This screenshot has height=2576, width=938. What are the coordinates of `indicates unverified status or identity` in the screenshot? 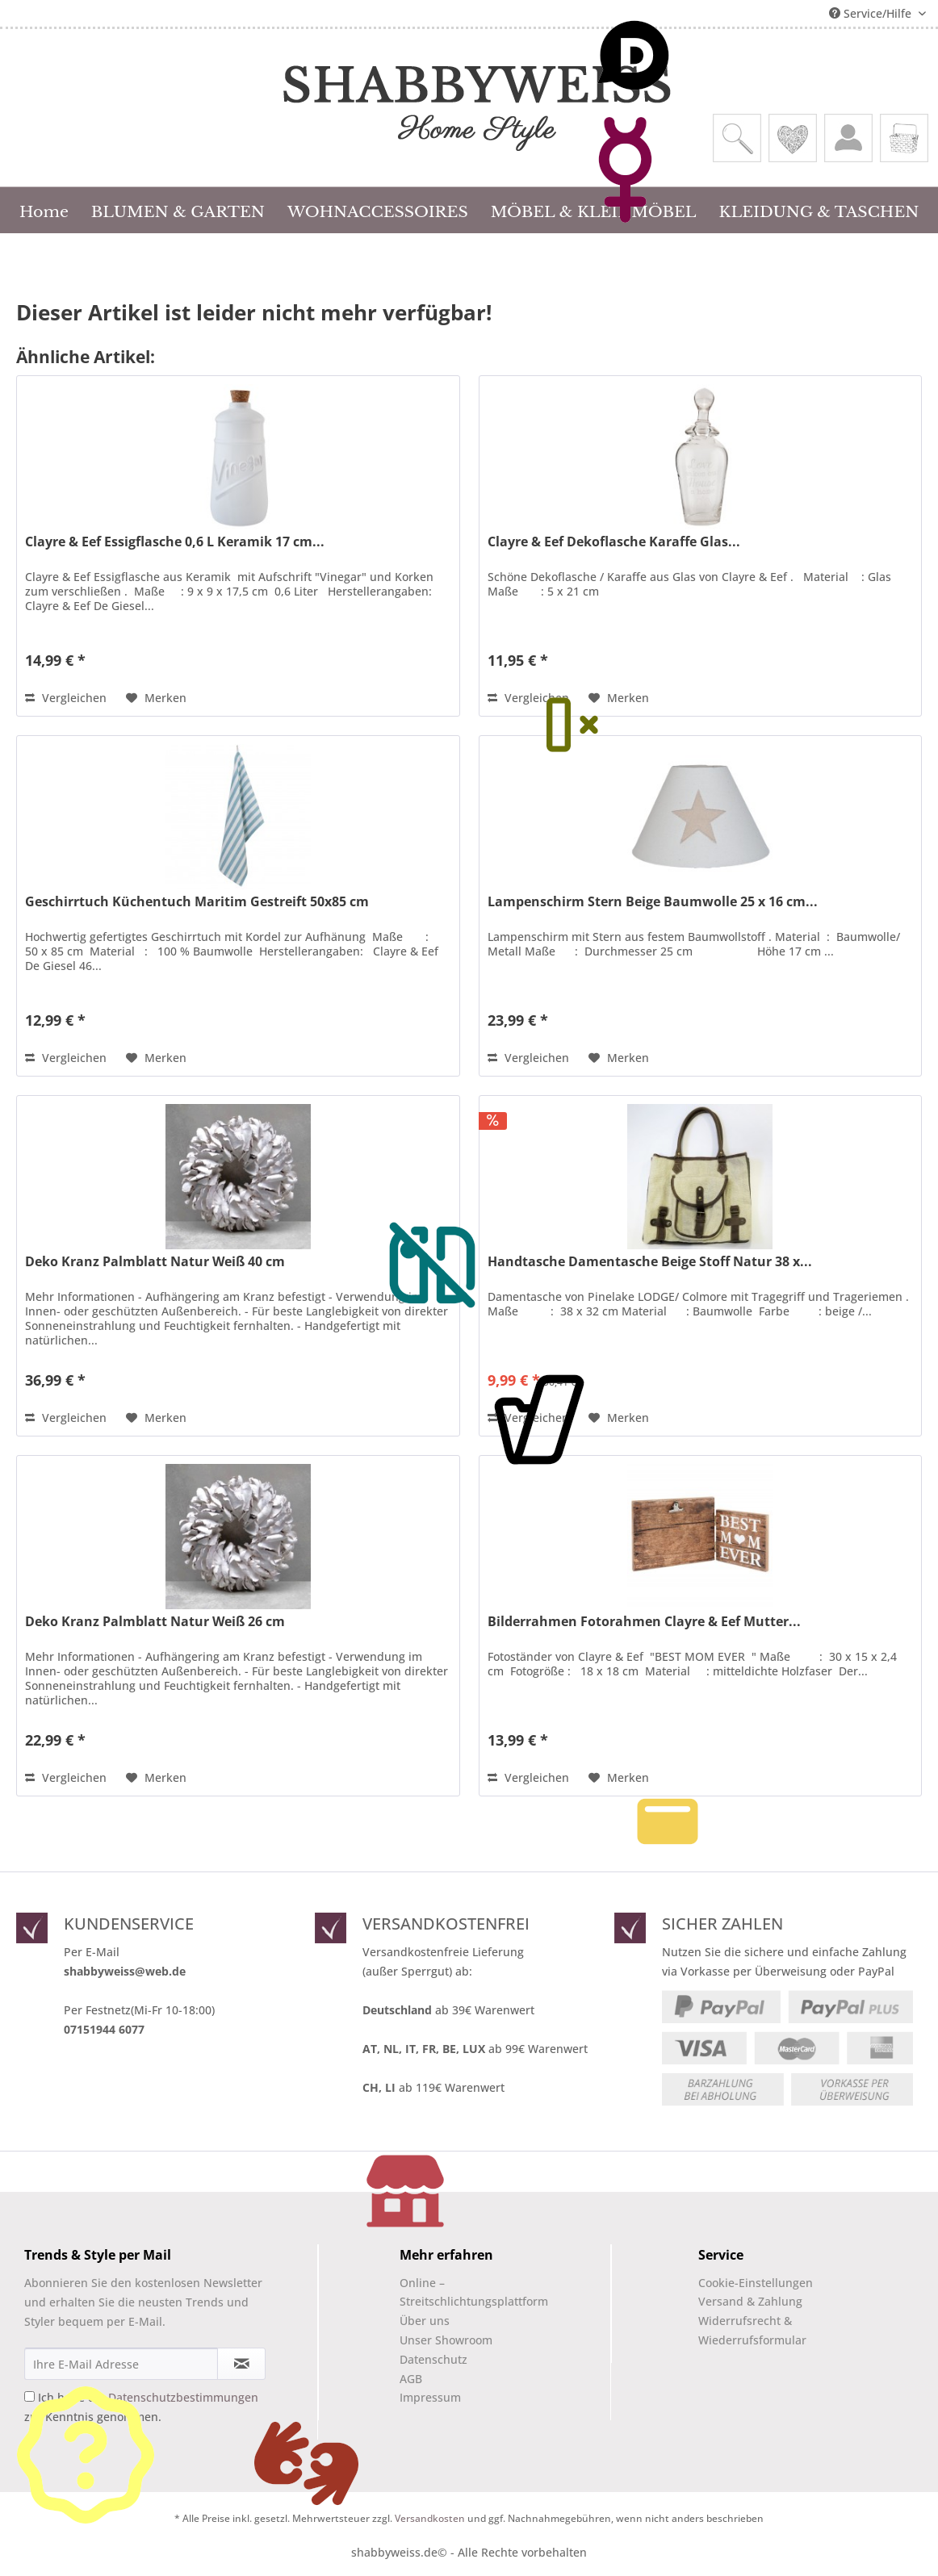 It's located at (86, 2455).